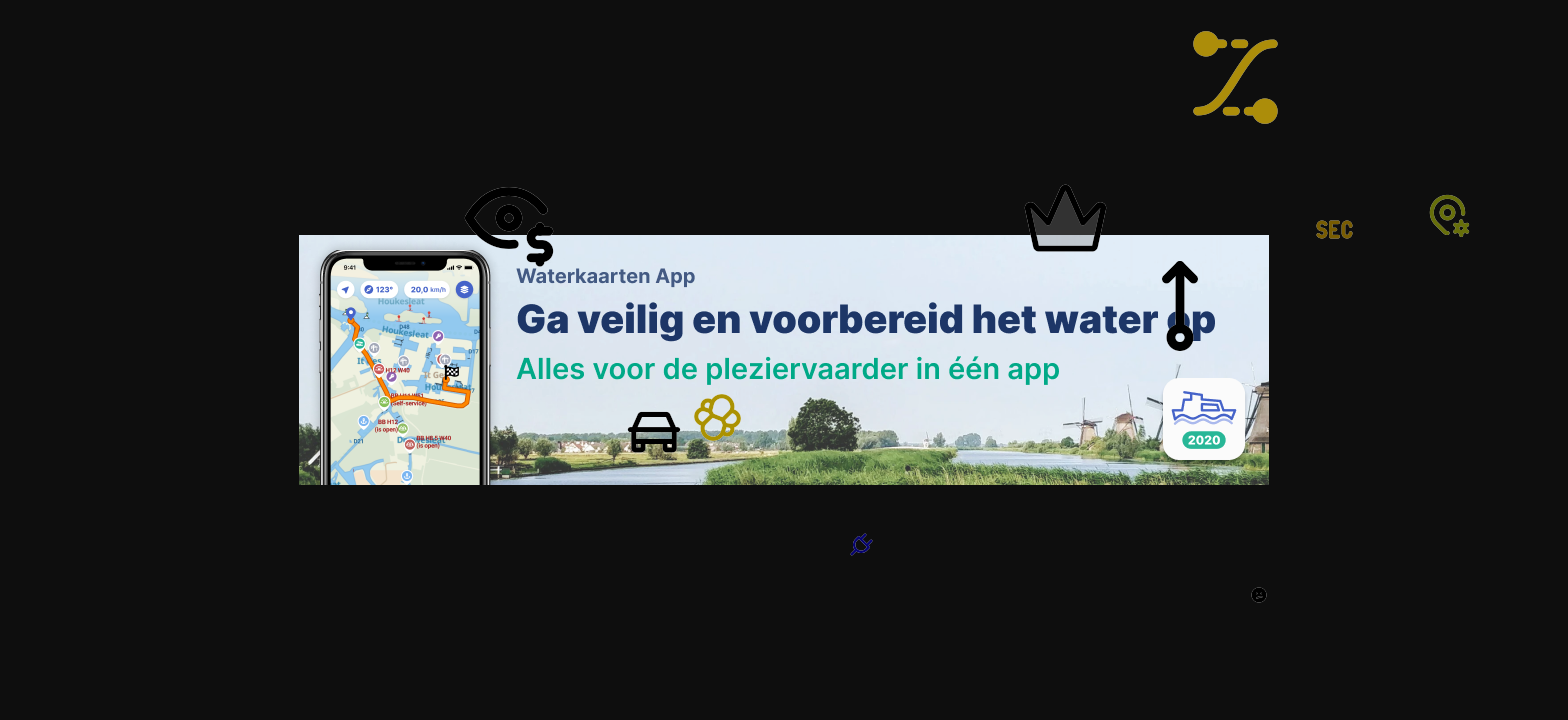 This screenshot has height=720, width=1568. What do you see at coordinates (1235, 77) in the screenshot?
I see `adjust animation easing curve control points` at bounding box center [1235, 77].